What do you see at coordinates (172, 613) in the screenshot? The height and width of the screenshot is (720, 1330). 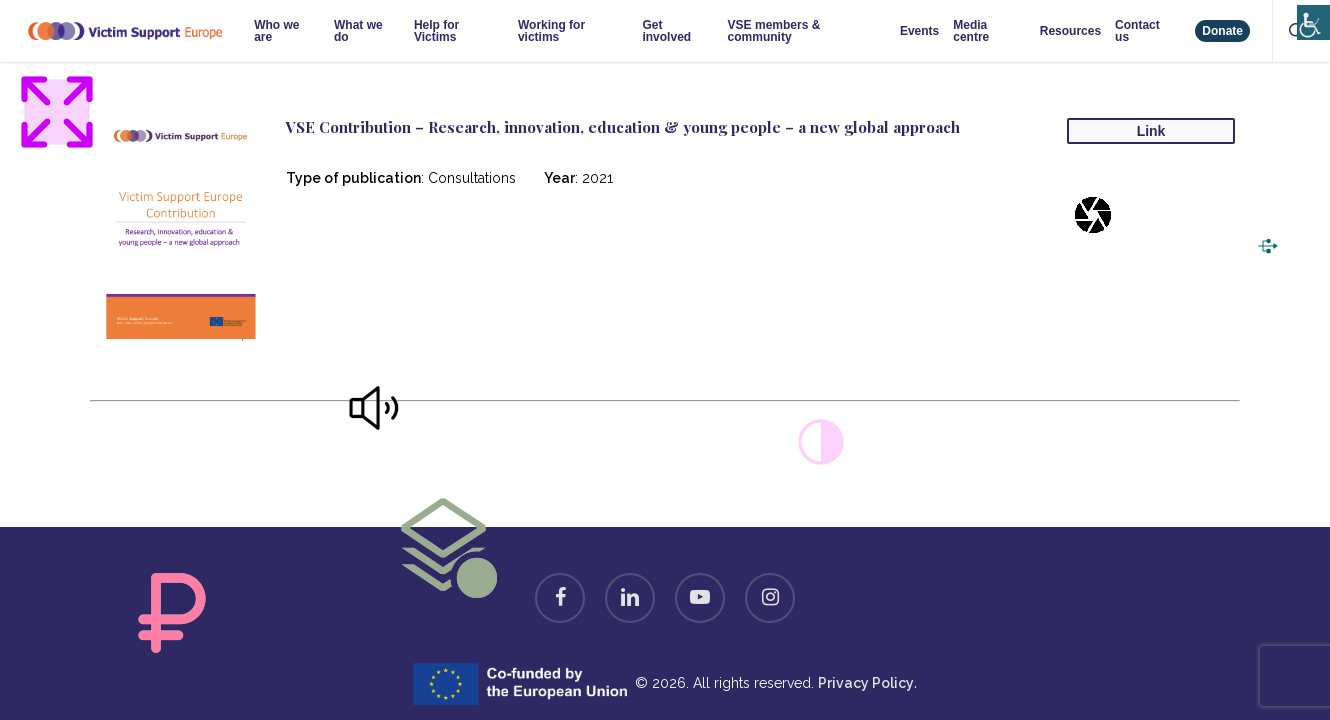 I see `indicates russian ruble currency` at bounding box center [172, 613].